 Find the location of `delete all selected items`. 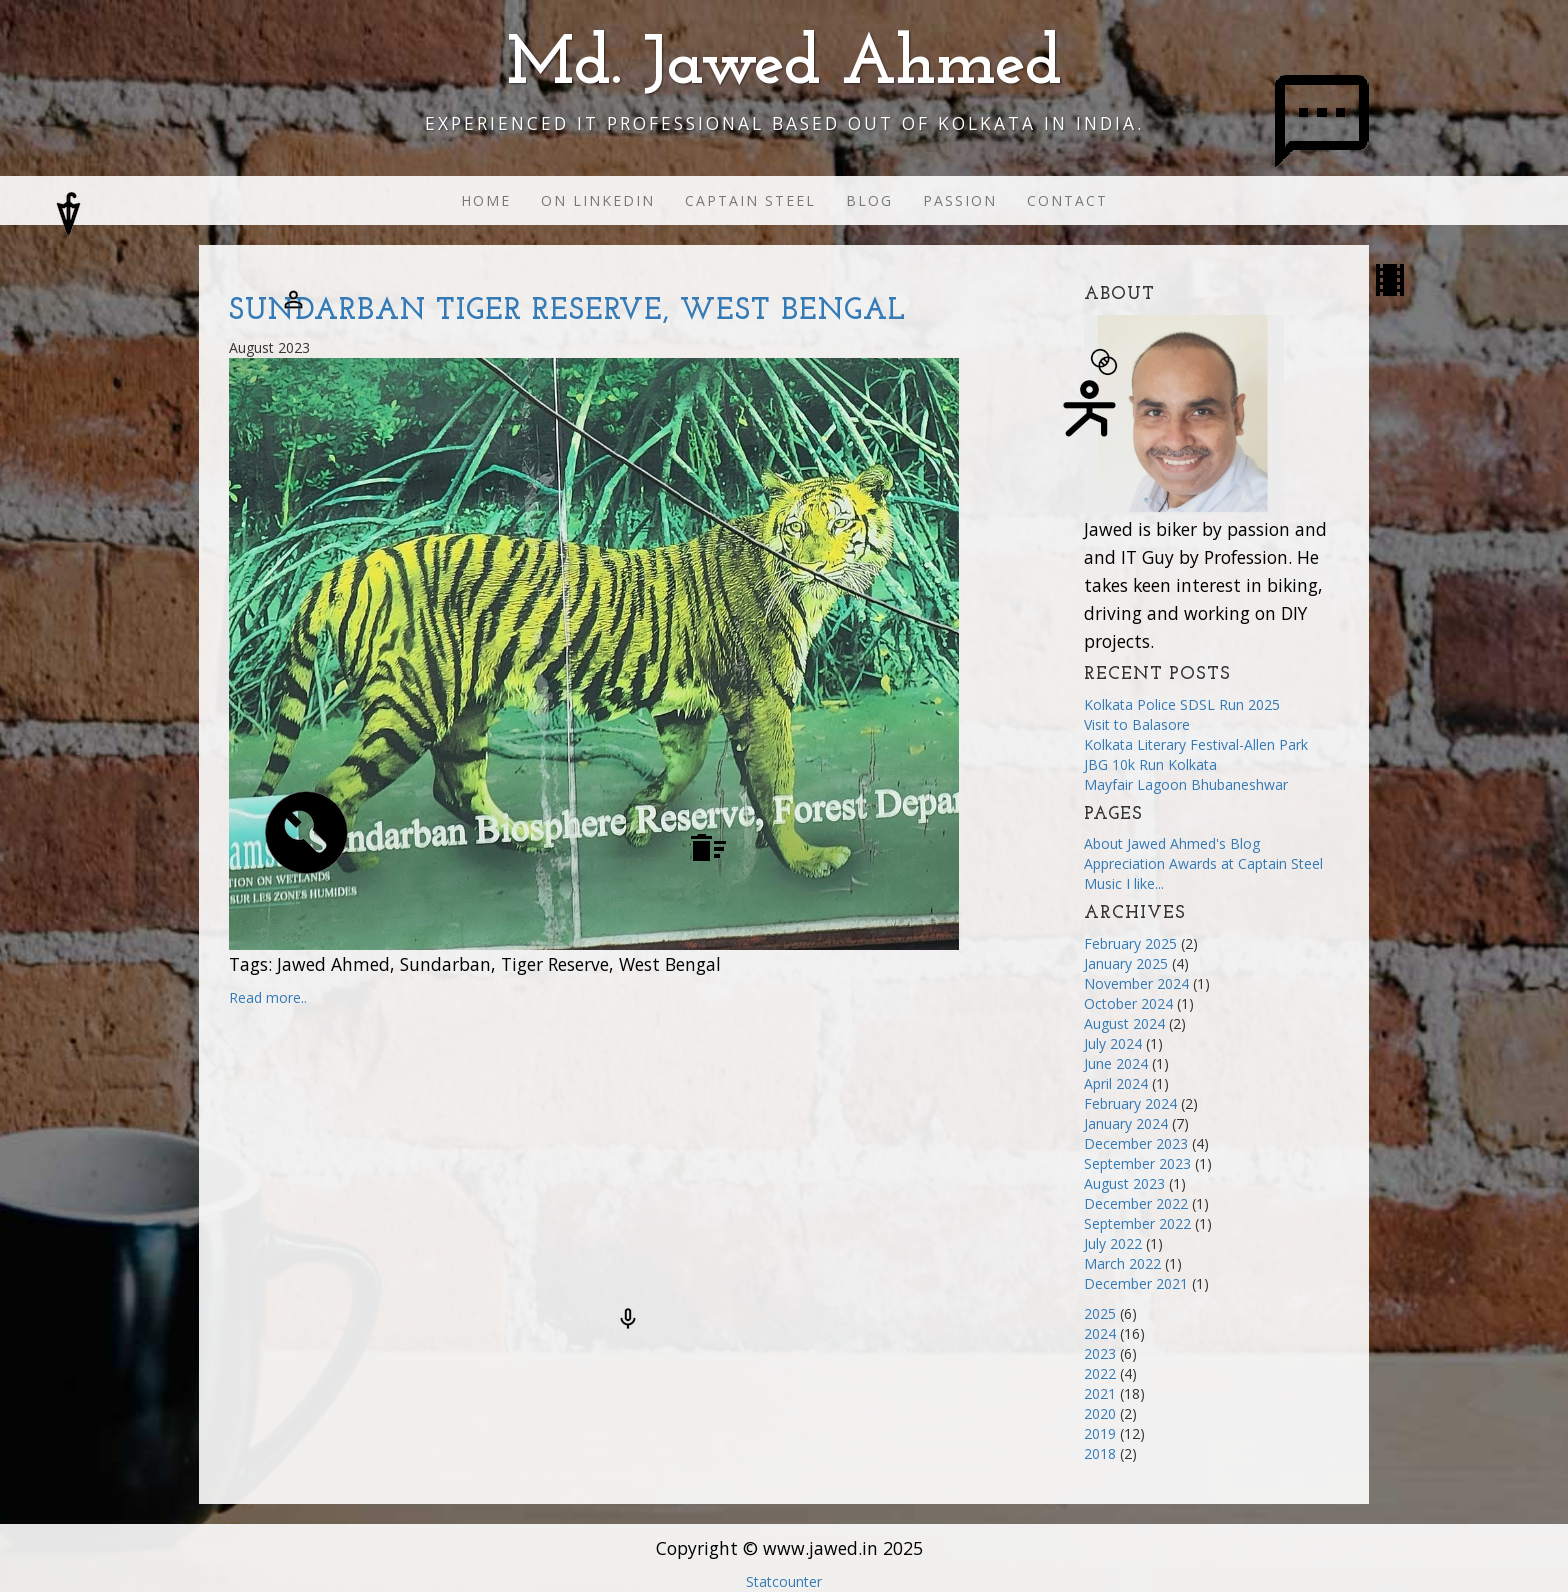

delete all selected items is located at coordinates (708, 847).